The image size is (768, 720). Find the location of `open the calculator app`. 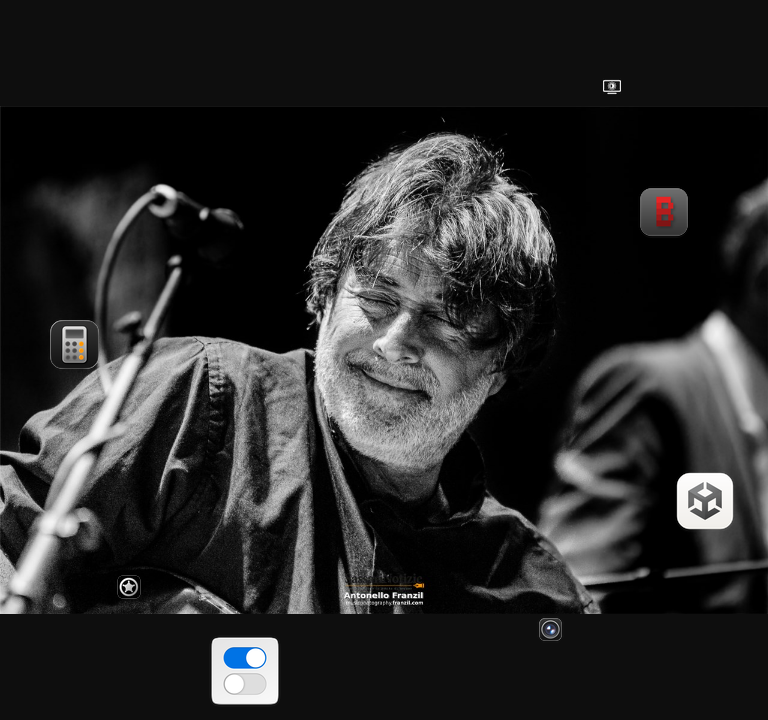

open the calculator app is located at coordinates (74, 344).